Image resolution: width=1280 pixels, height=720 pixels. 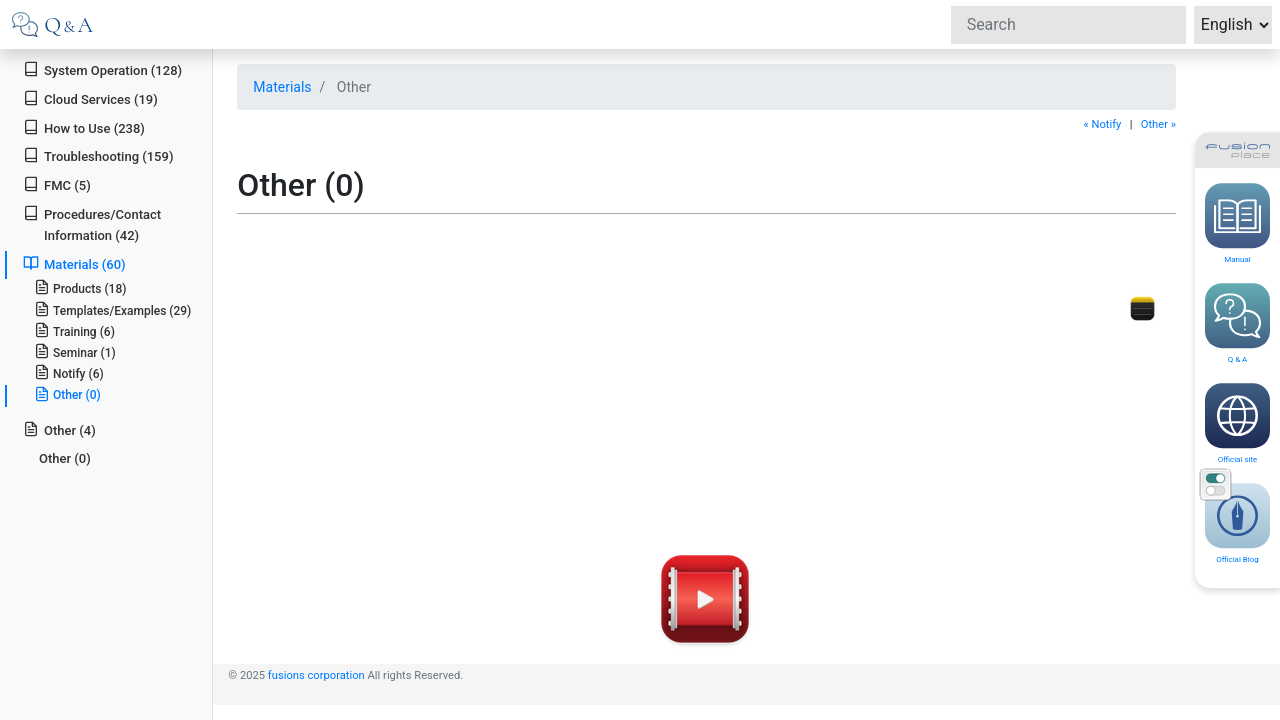 What do you see at coordinates (705, 599) in the screenshot?
I see `open tubefeeder video subscription app` at bounding box center [705, 599].